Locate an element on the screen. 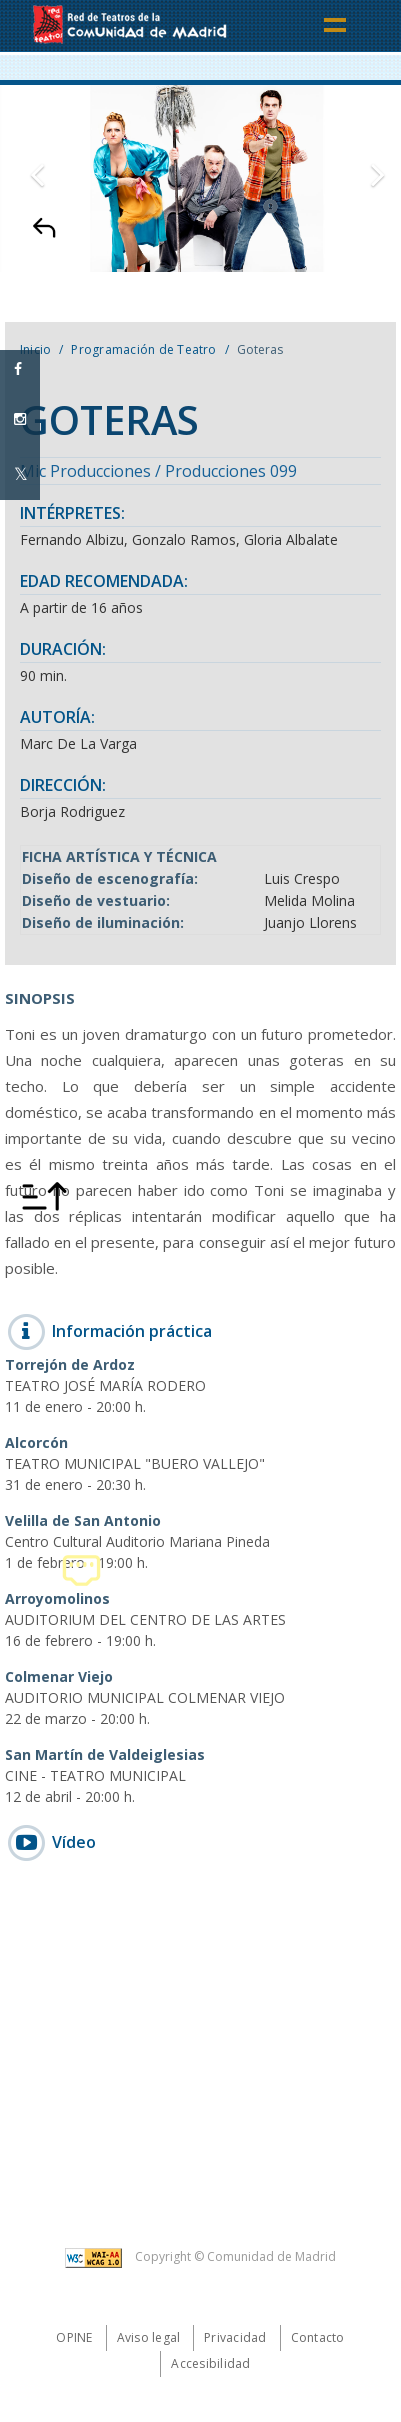  reply to a message or comment is located at coordinates (44, 228).